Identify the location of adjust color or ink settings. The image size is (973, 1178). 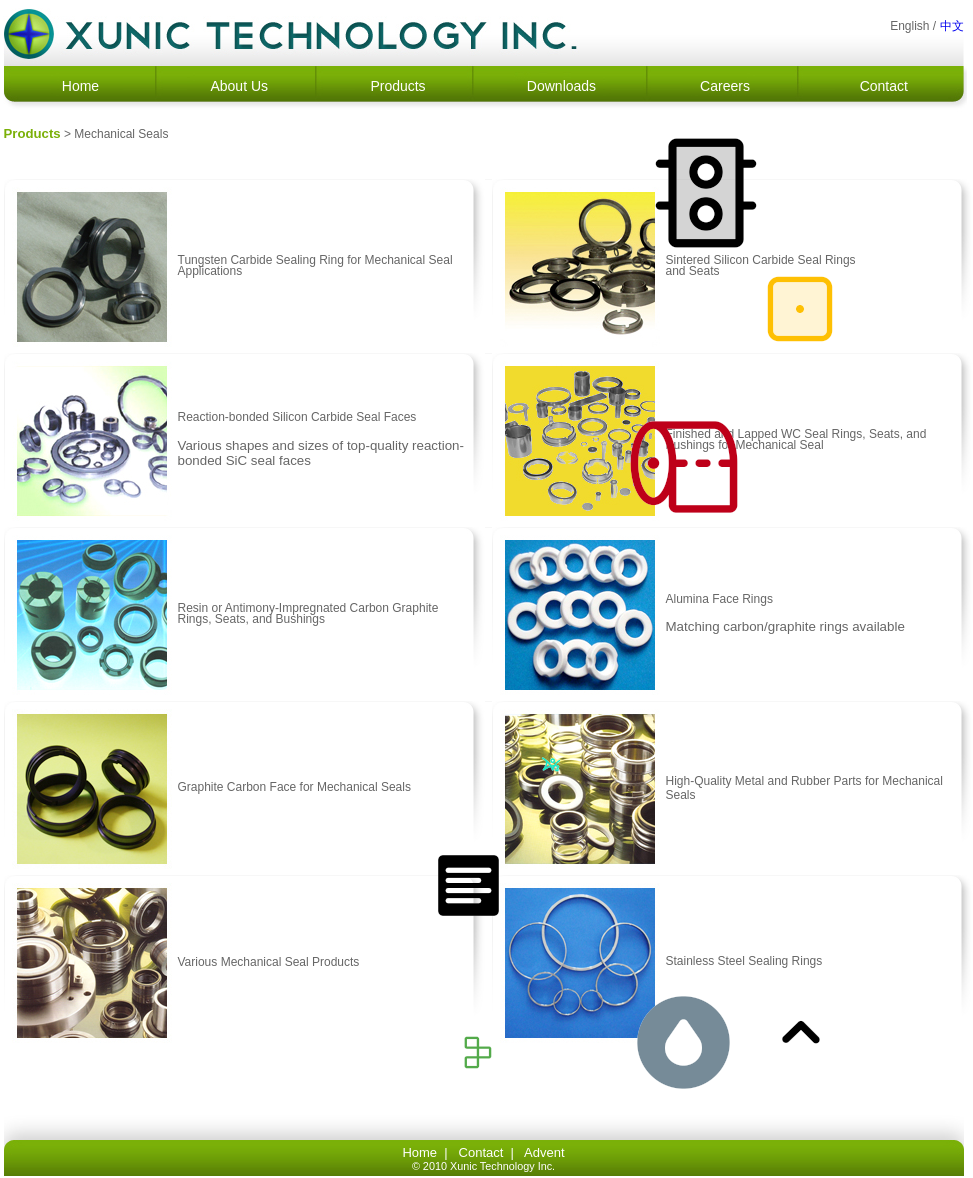
(683, 1042).